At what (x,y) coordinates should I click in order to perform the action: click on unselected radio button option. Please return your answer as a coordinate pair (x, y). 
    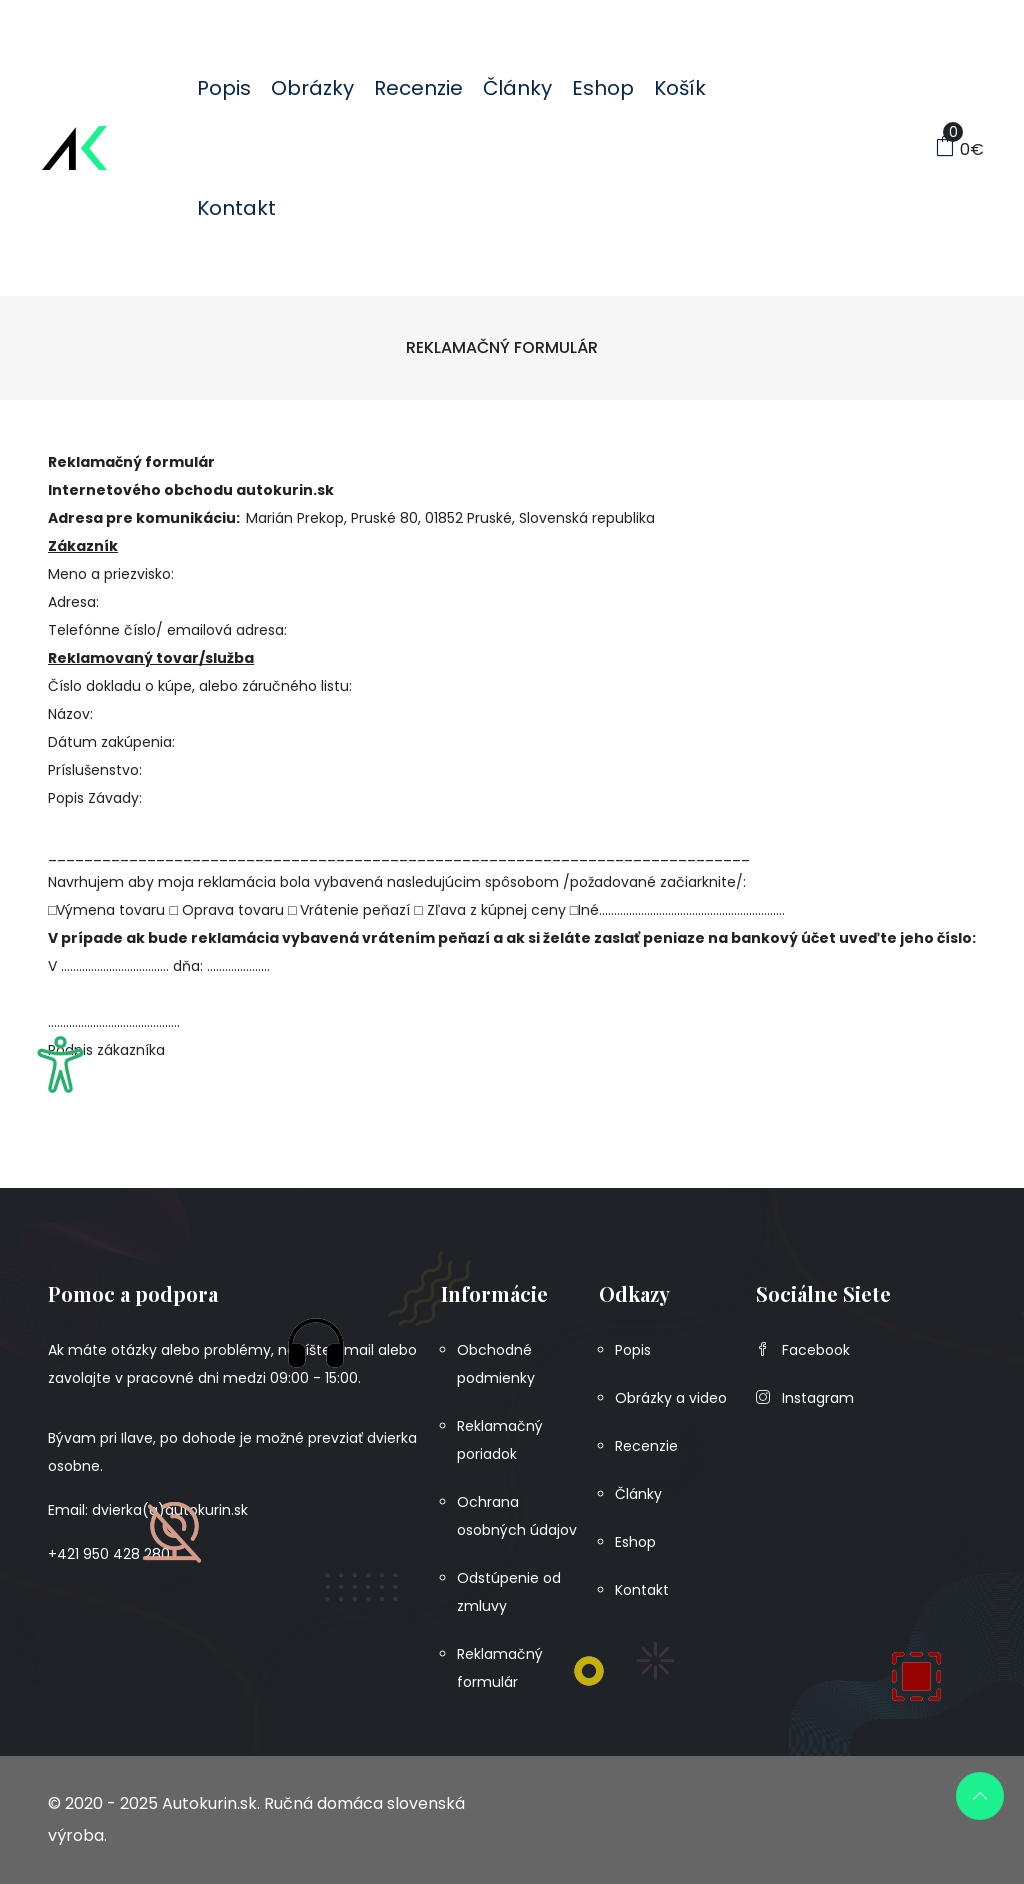
    Looking at the image, I should click on (589, 1671).